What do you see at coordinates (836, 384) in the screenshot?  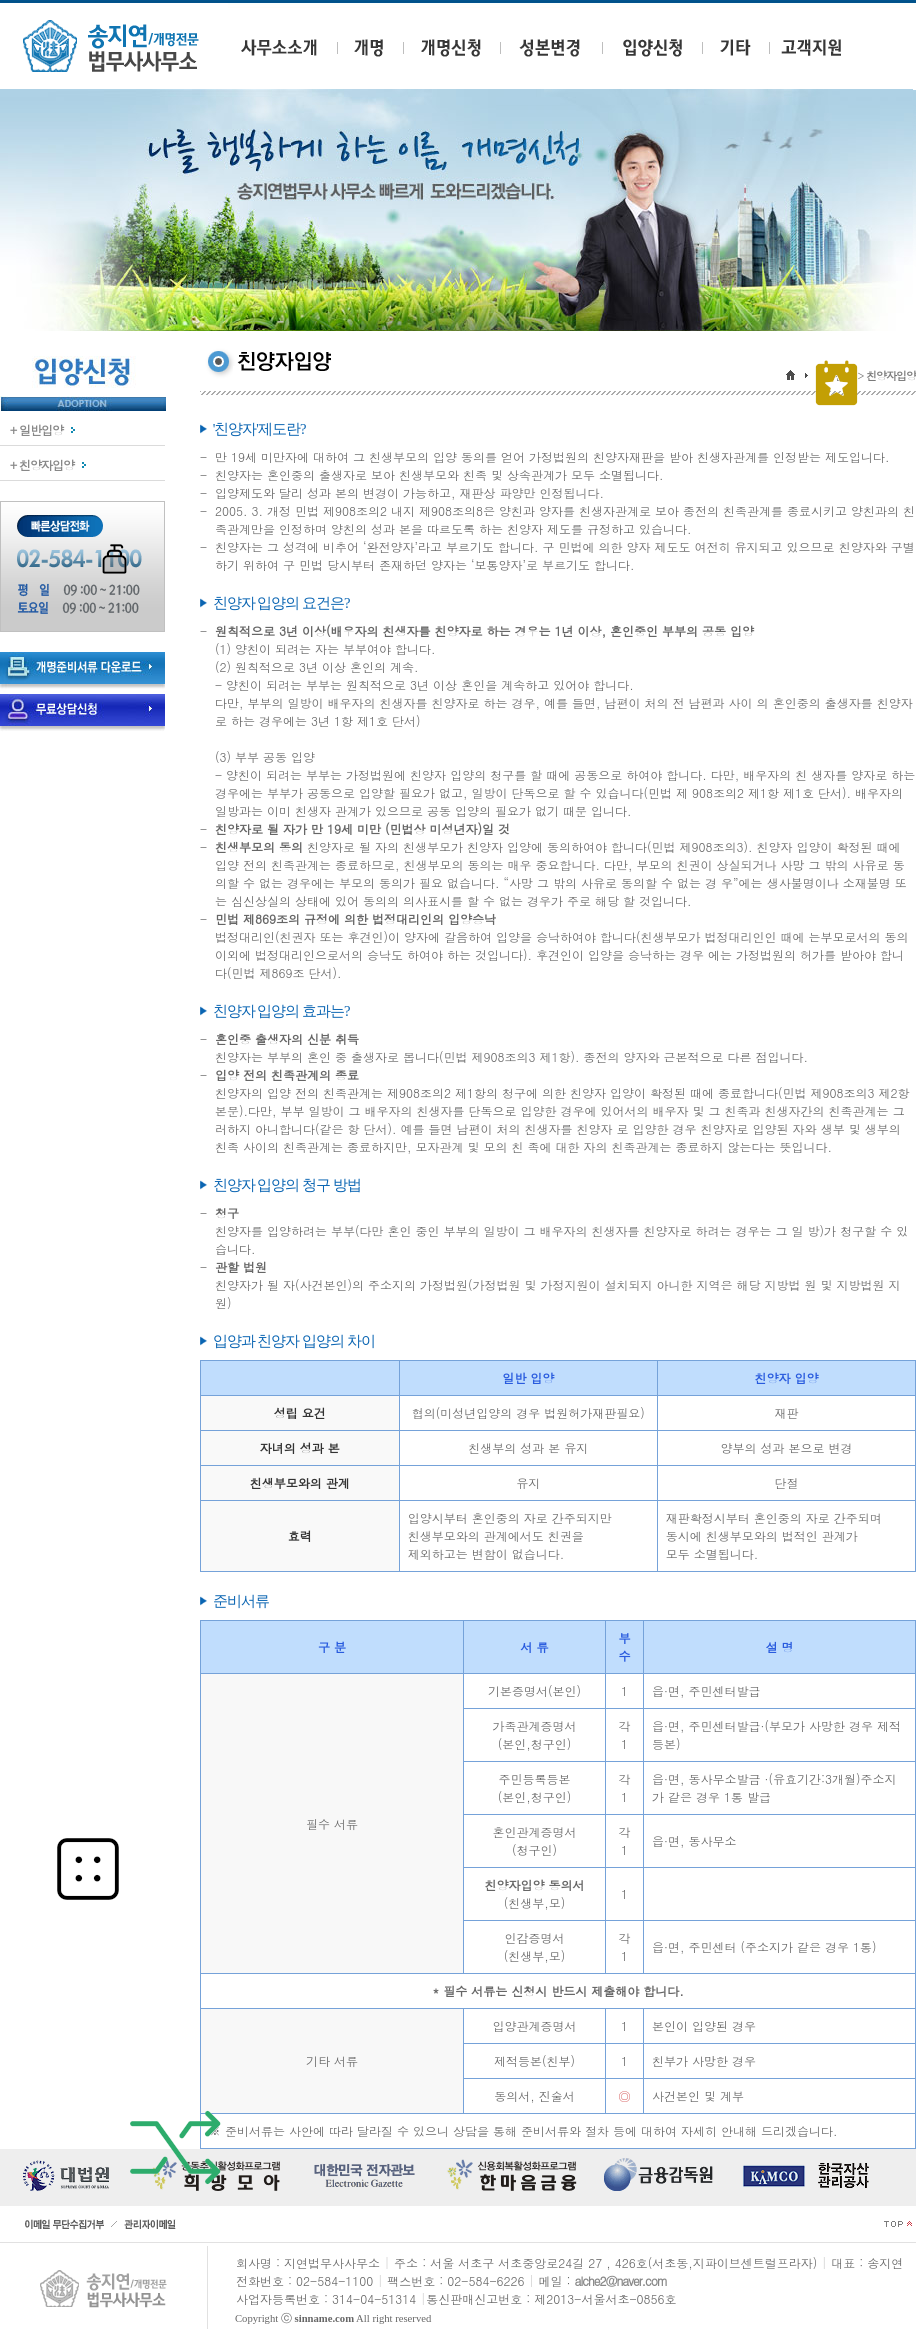 I see `view starred or favorite events` at bounding box center [836, 384].